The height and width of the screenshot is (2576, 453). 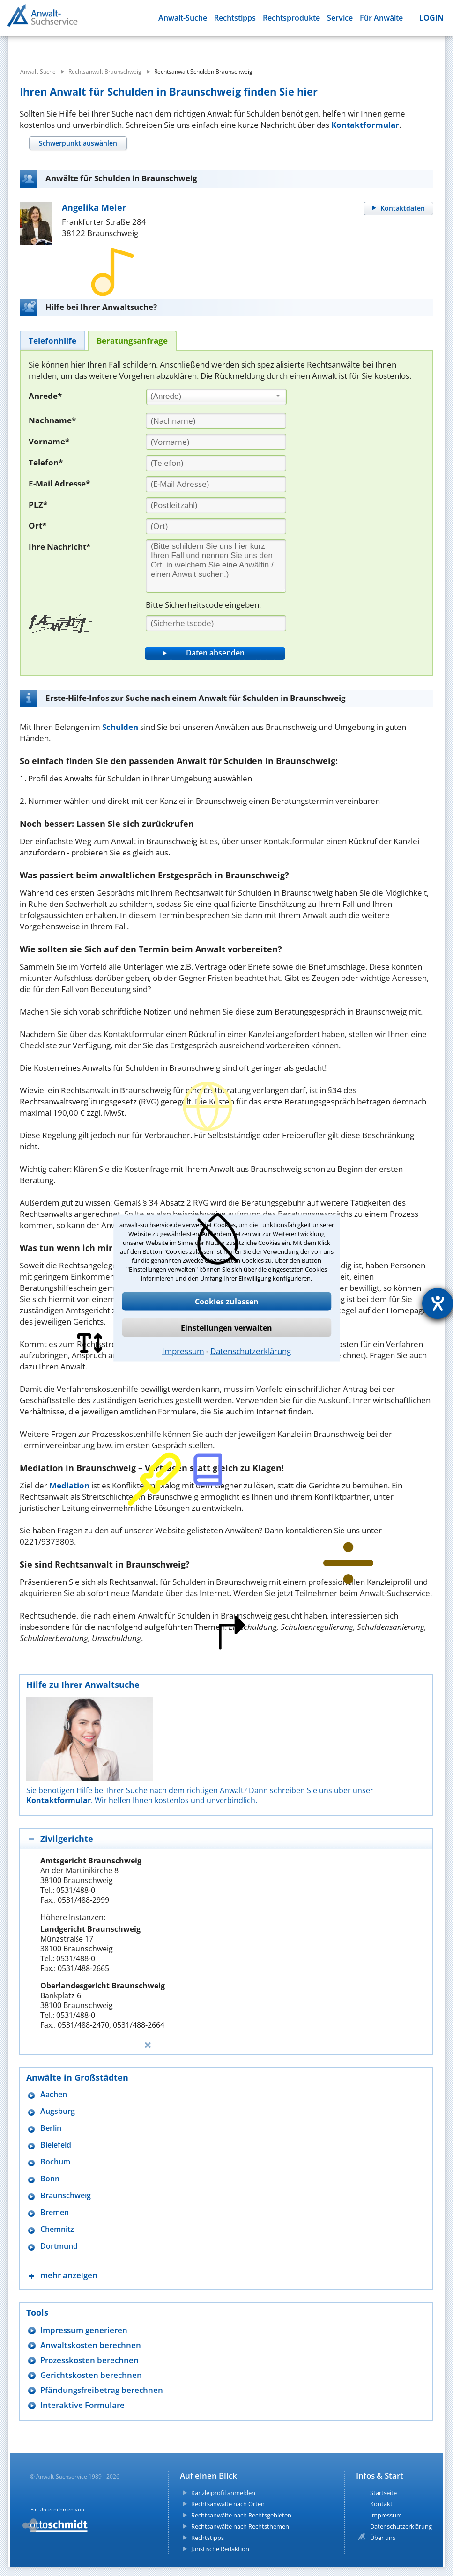 What do you see at coordinates (154, 1479) in the screenshot?
I see `access settings or configuration options` at bounding box center [154, 1479].